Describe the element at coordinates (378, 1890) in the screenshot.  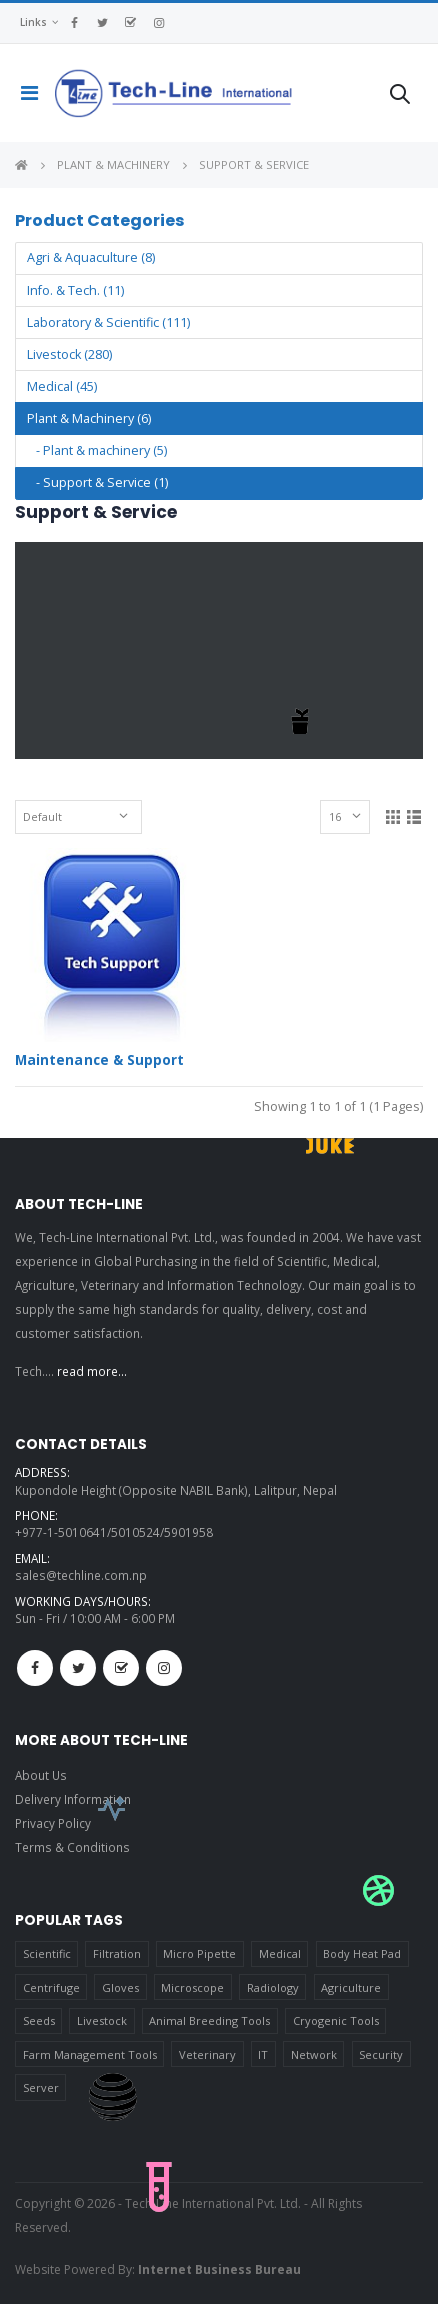
I see `visit dribbble profile or portfolio` at that location.